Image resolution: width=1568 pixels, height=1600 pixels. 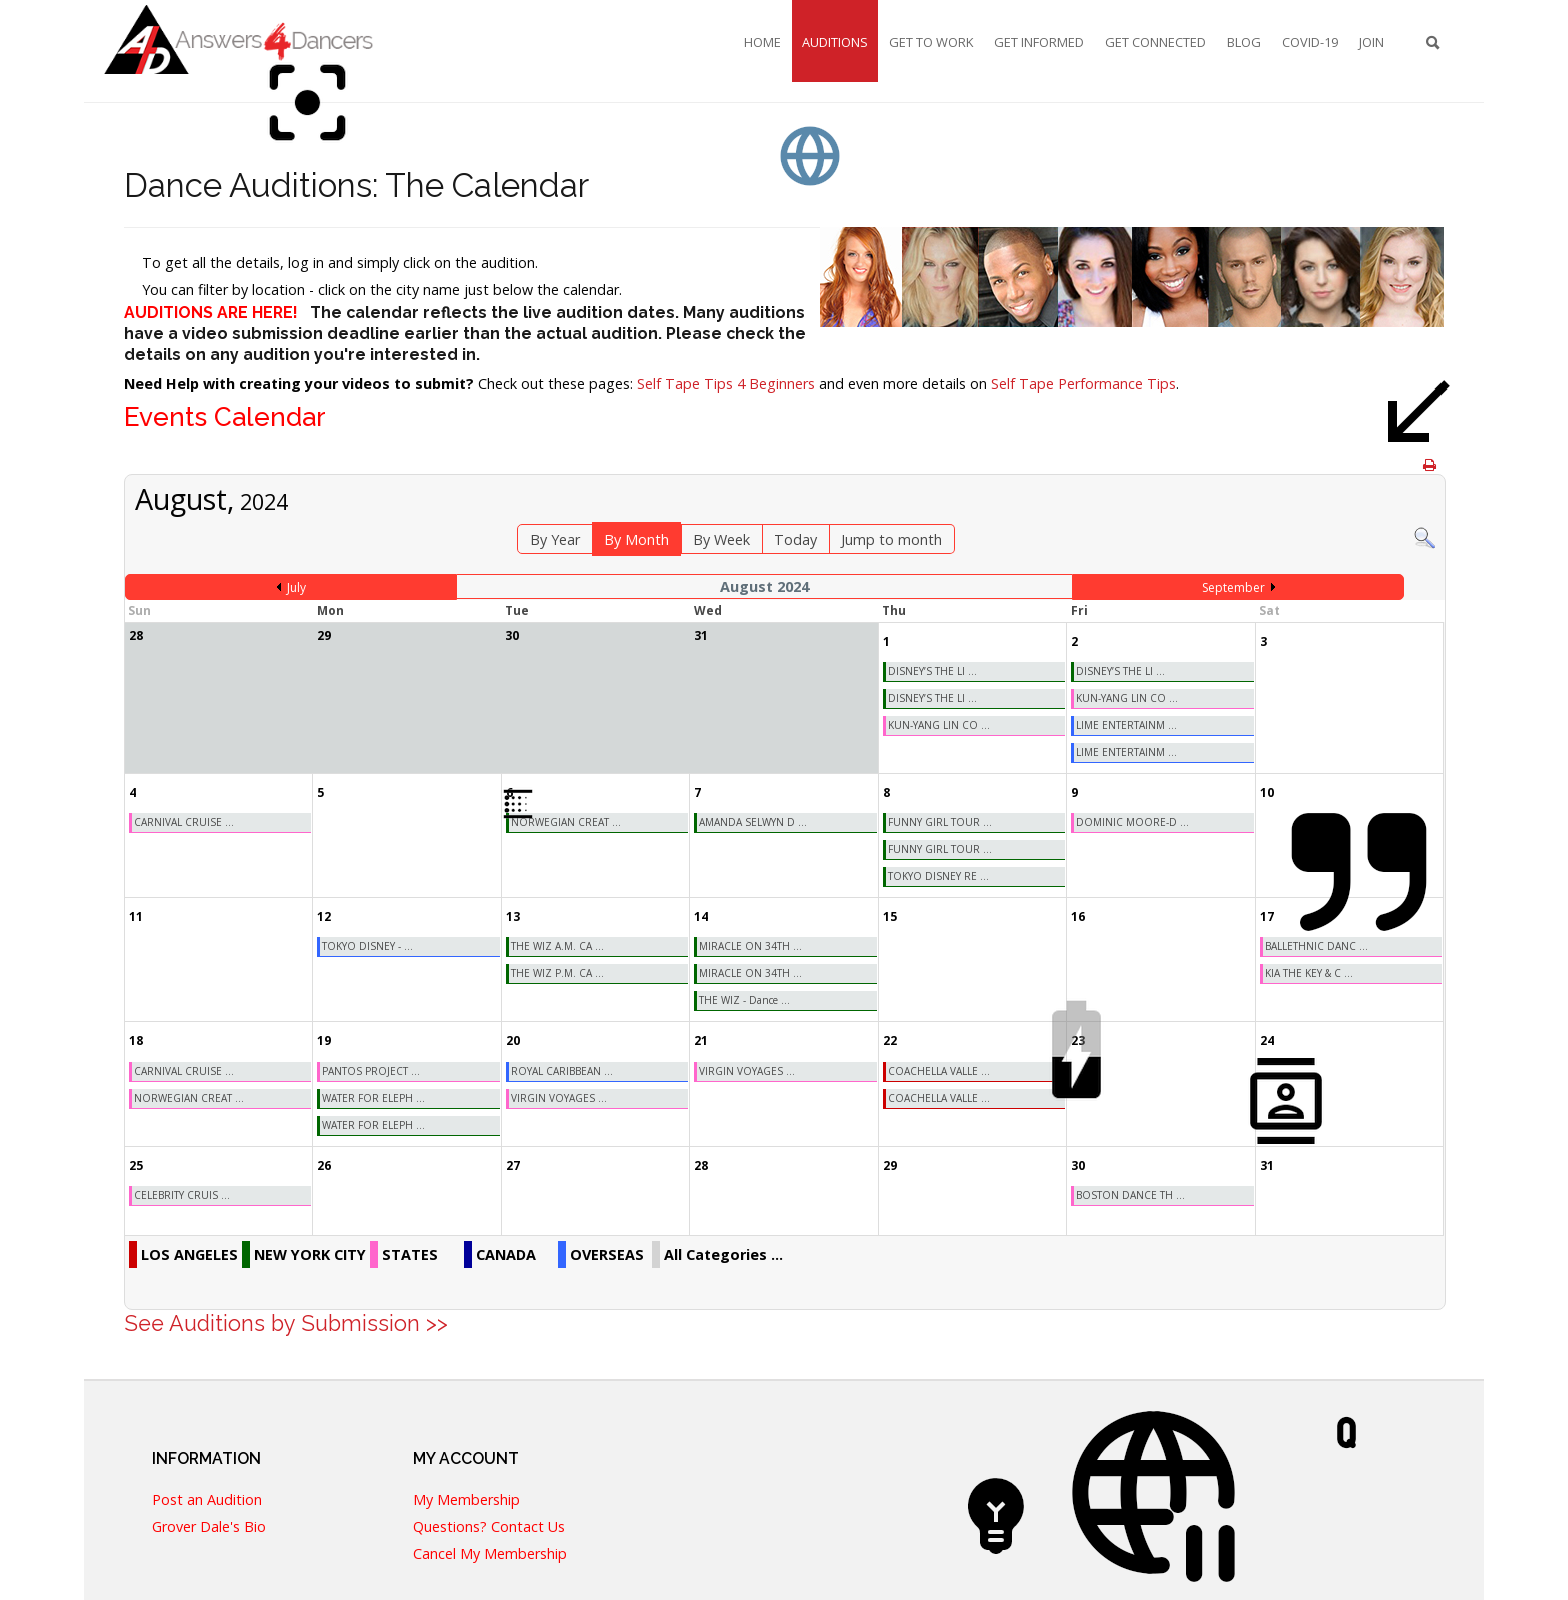 I want to click on access website or browse the internet, so click(x=810, y=156).